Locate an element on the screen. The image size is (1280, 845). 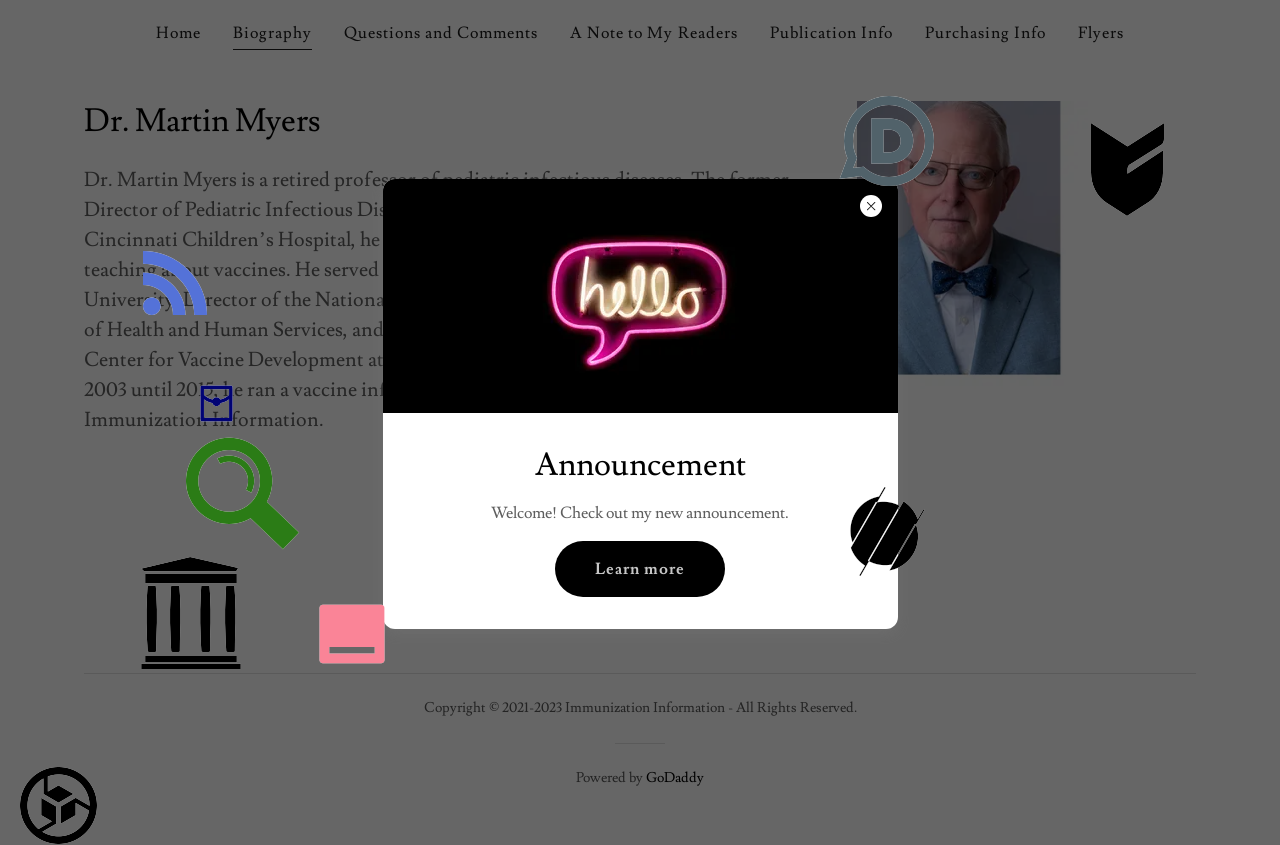
switch to bottom panel layout is located at coordinates (352, 634).